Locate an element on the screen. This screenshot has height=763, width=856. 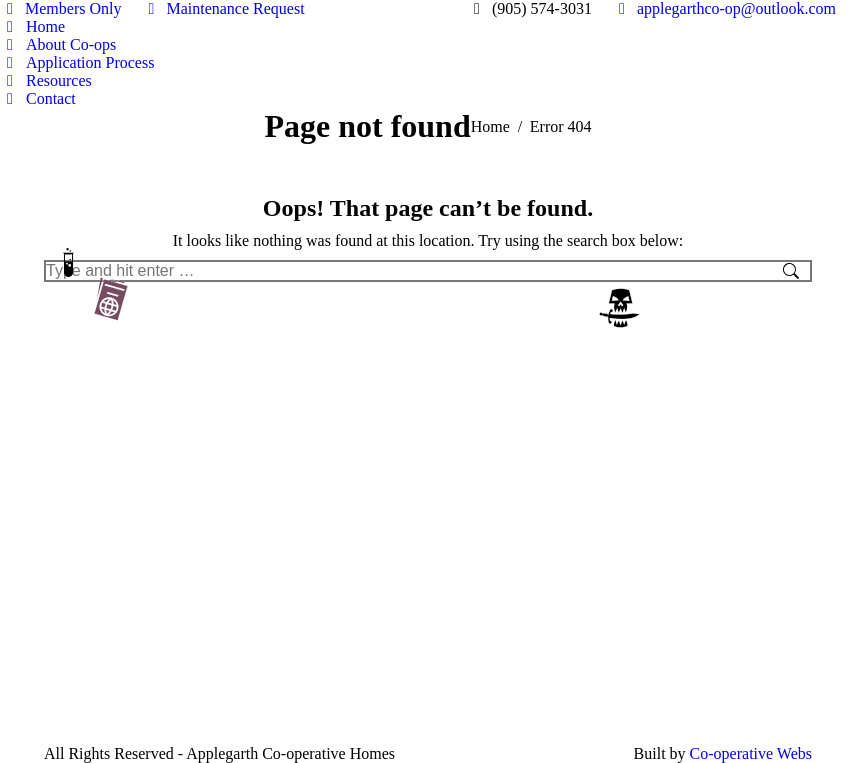
view passport or travel documents is located at coordinates (111, 299).